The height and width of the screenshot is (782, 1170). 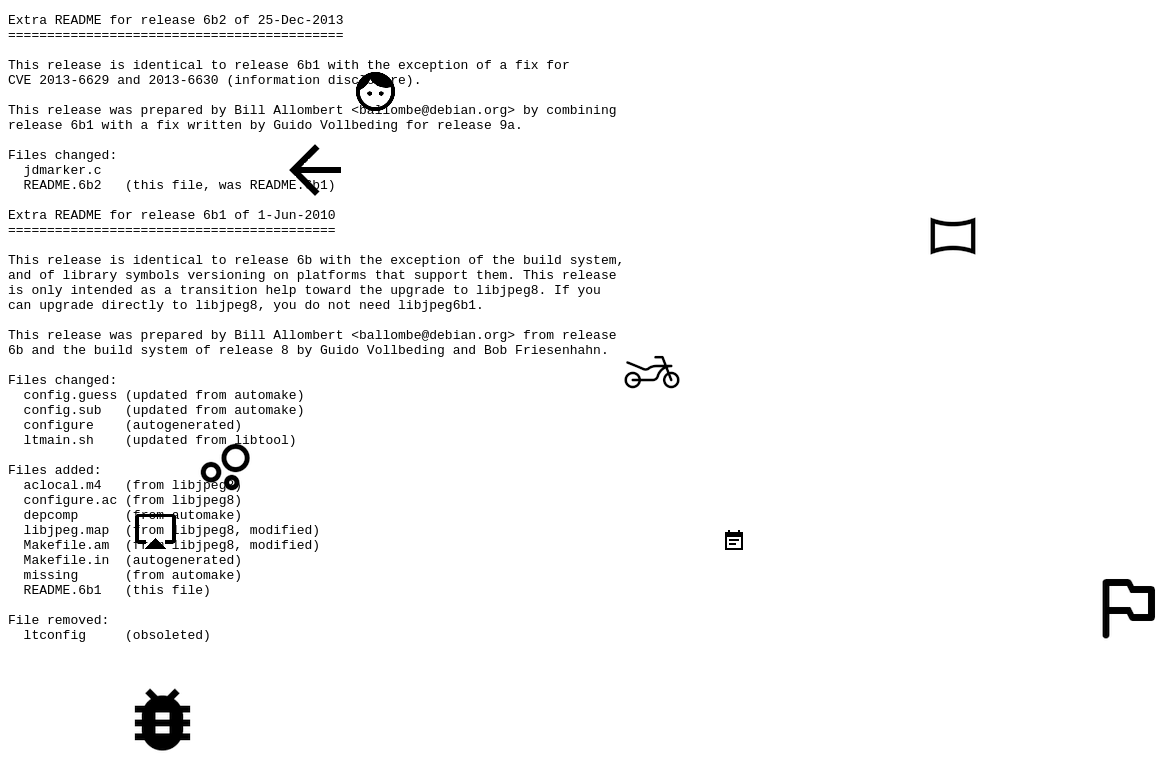 I want to click on access your profile or account settings, so click(x=375, y=91).